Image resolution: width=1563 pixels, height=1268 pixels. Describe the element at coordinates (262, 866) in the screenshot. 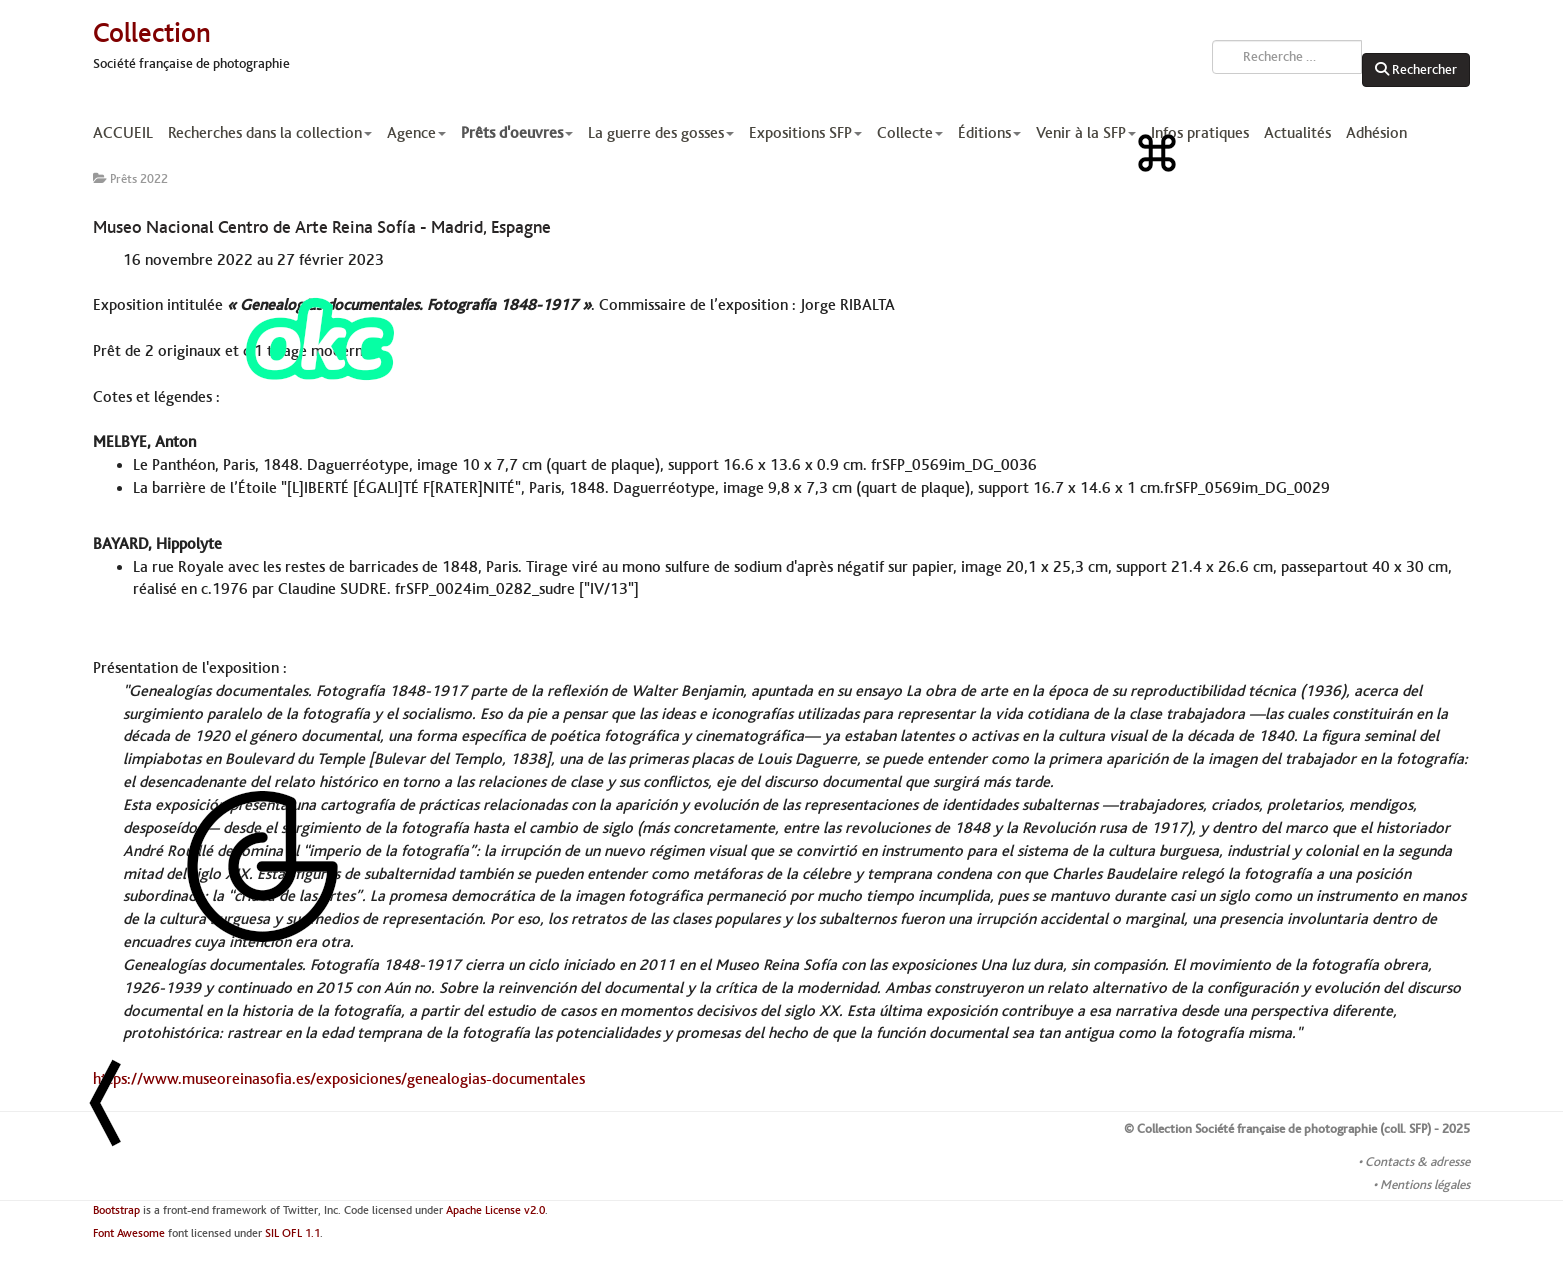

I see `visit the Game Developer website` at that location.